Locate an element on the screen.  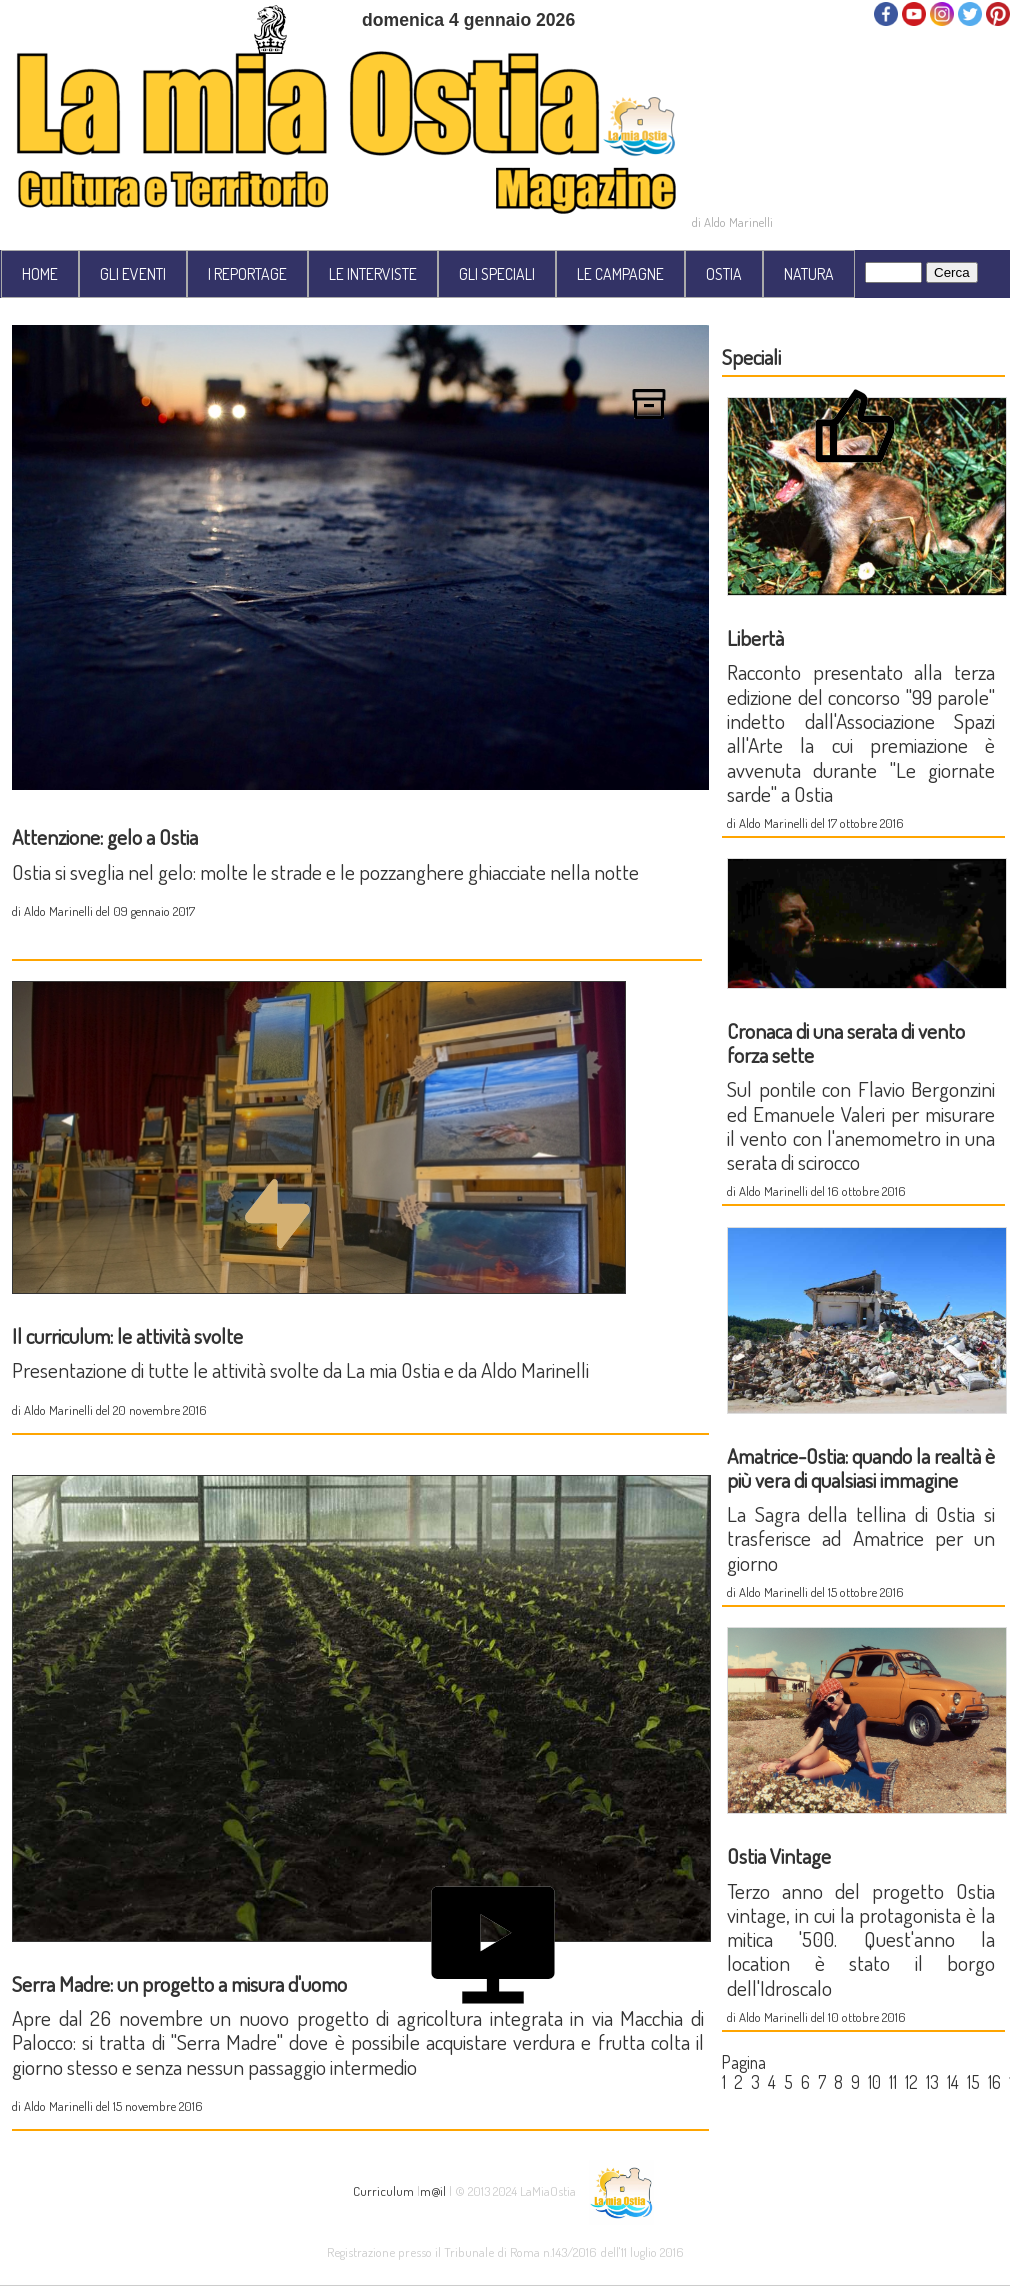
the ritz-carlton hotel brand logo is located at coordinates (270, 29).